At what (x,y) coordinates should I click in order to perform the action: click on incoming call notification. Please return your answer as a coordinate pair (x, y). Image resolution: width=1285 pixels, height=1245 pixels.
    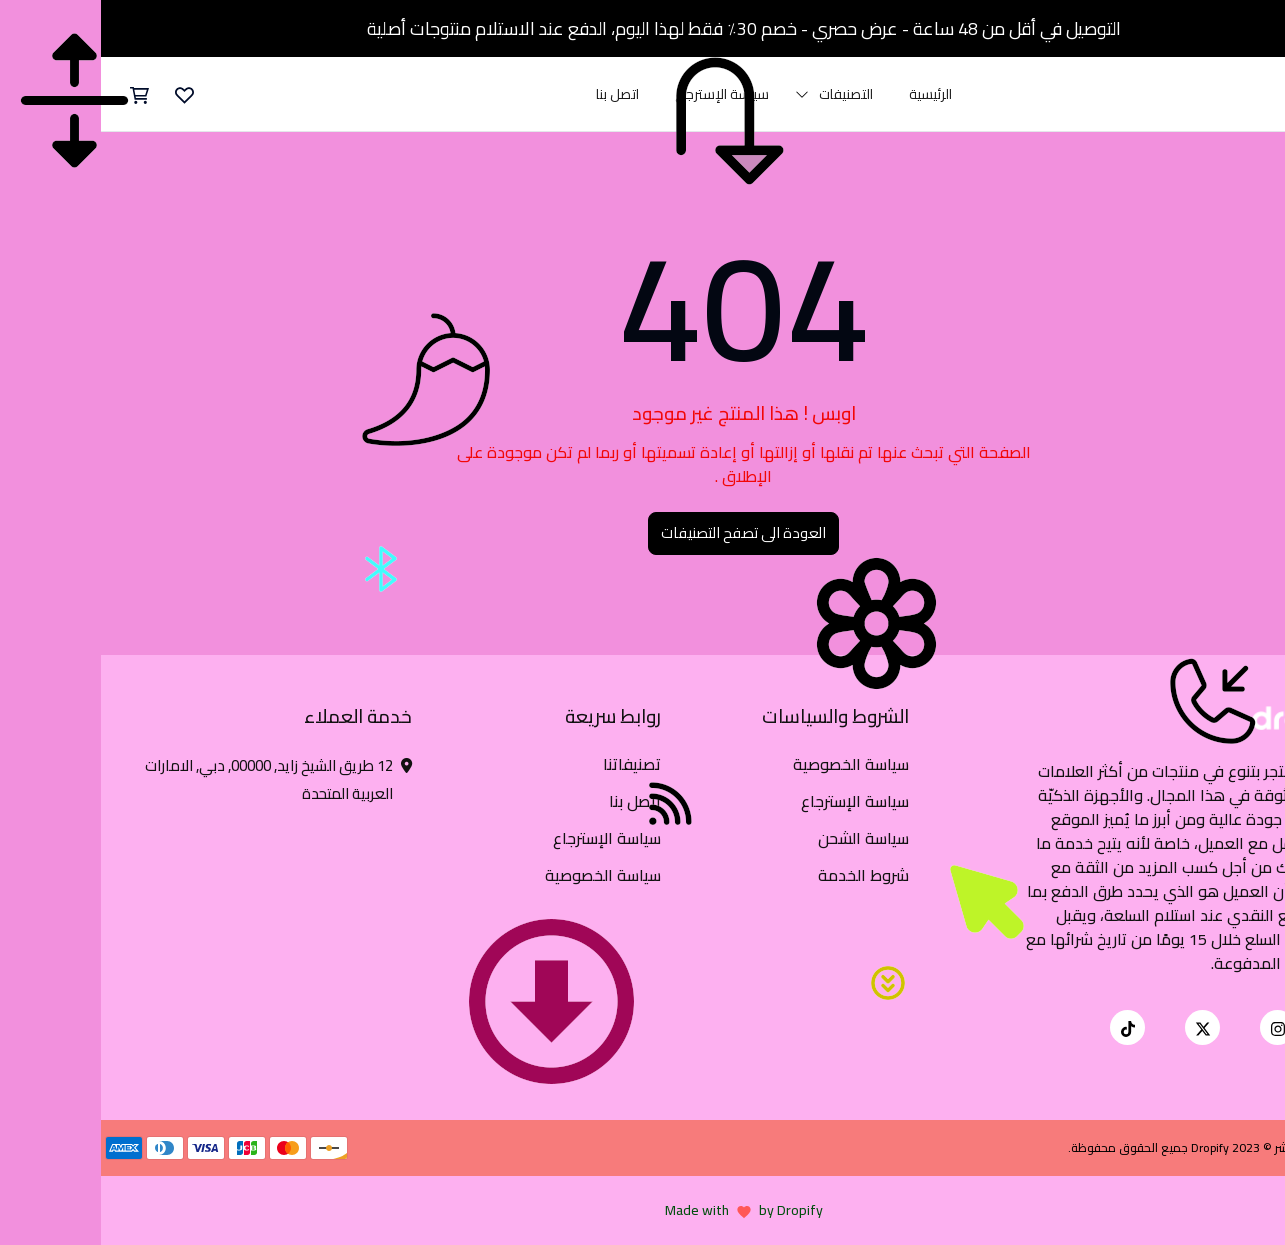
    Looking at the image, I should click on (1214, 699).